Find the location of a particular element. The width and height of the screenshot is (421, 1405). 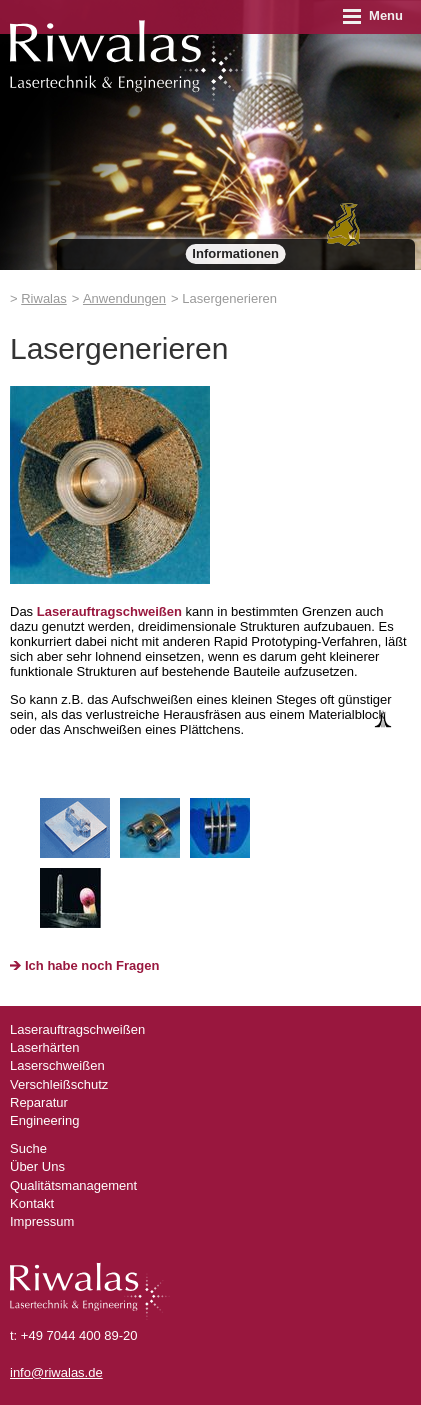

view memorial or monument location is located at coordinates (383, 719).